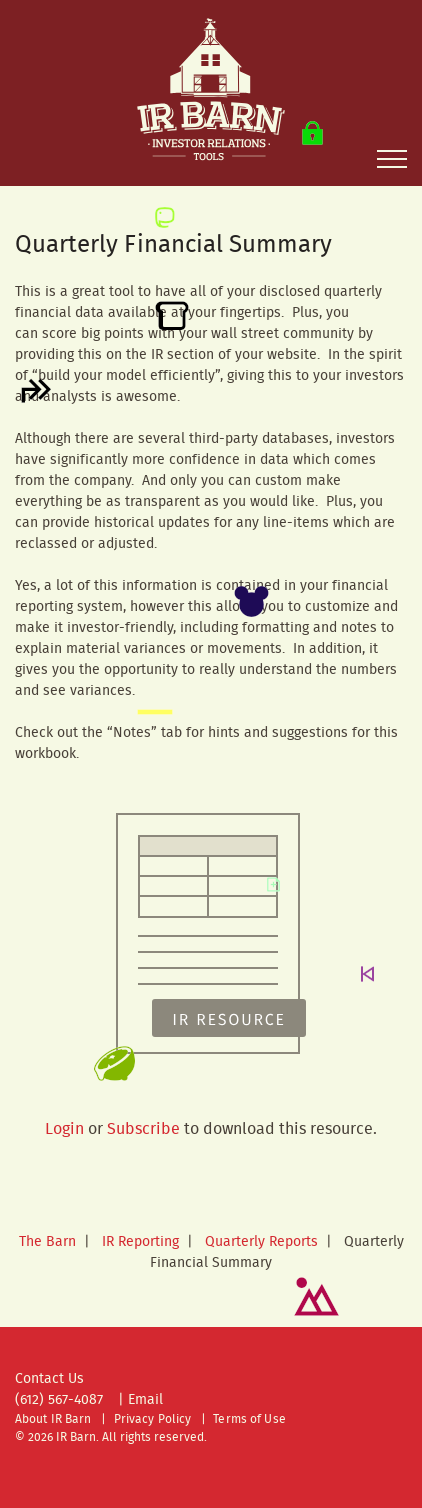 The image size is (422, 1508). I want to click on remove or subtract an item, so click(155, 712).